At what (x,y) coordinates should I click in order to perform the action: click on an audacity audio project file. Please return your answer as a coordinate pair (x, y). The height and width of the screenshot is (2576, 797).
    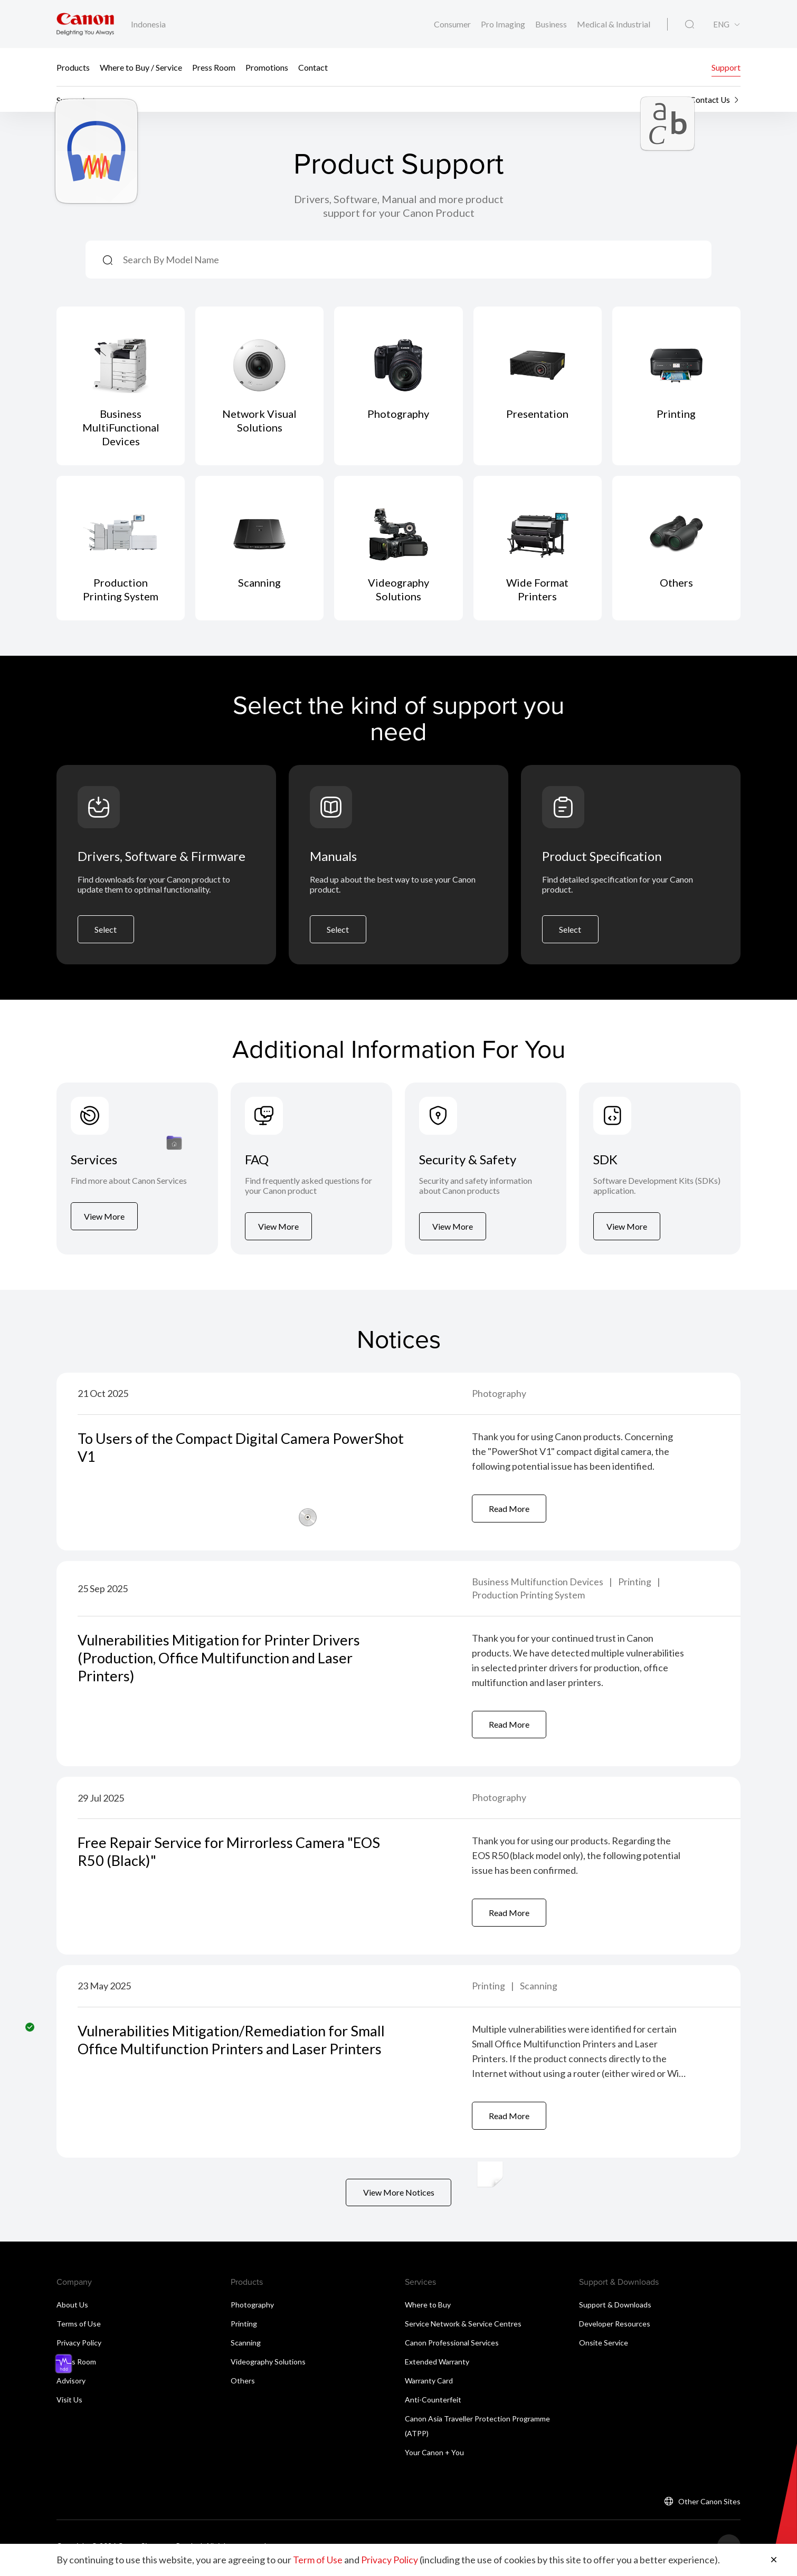
    Looking at the image, I should click on (96, 151).